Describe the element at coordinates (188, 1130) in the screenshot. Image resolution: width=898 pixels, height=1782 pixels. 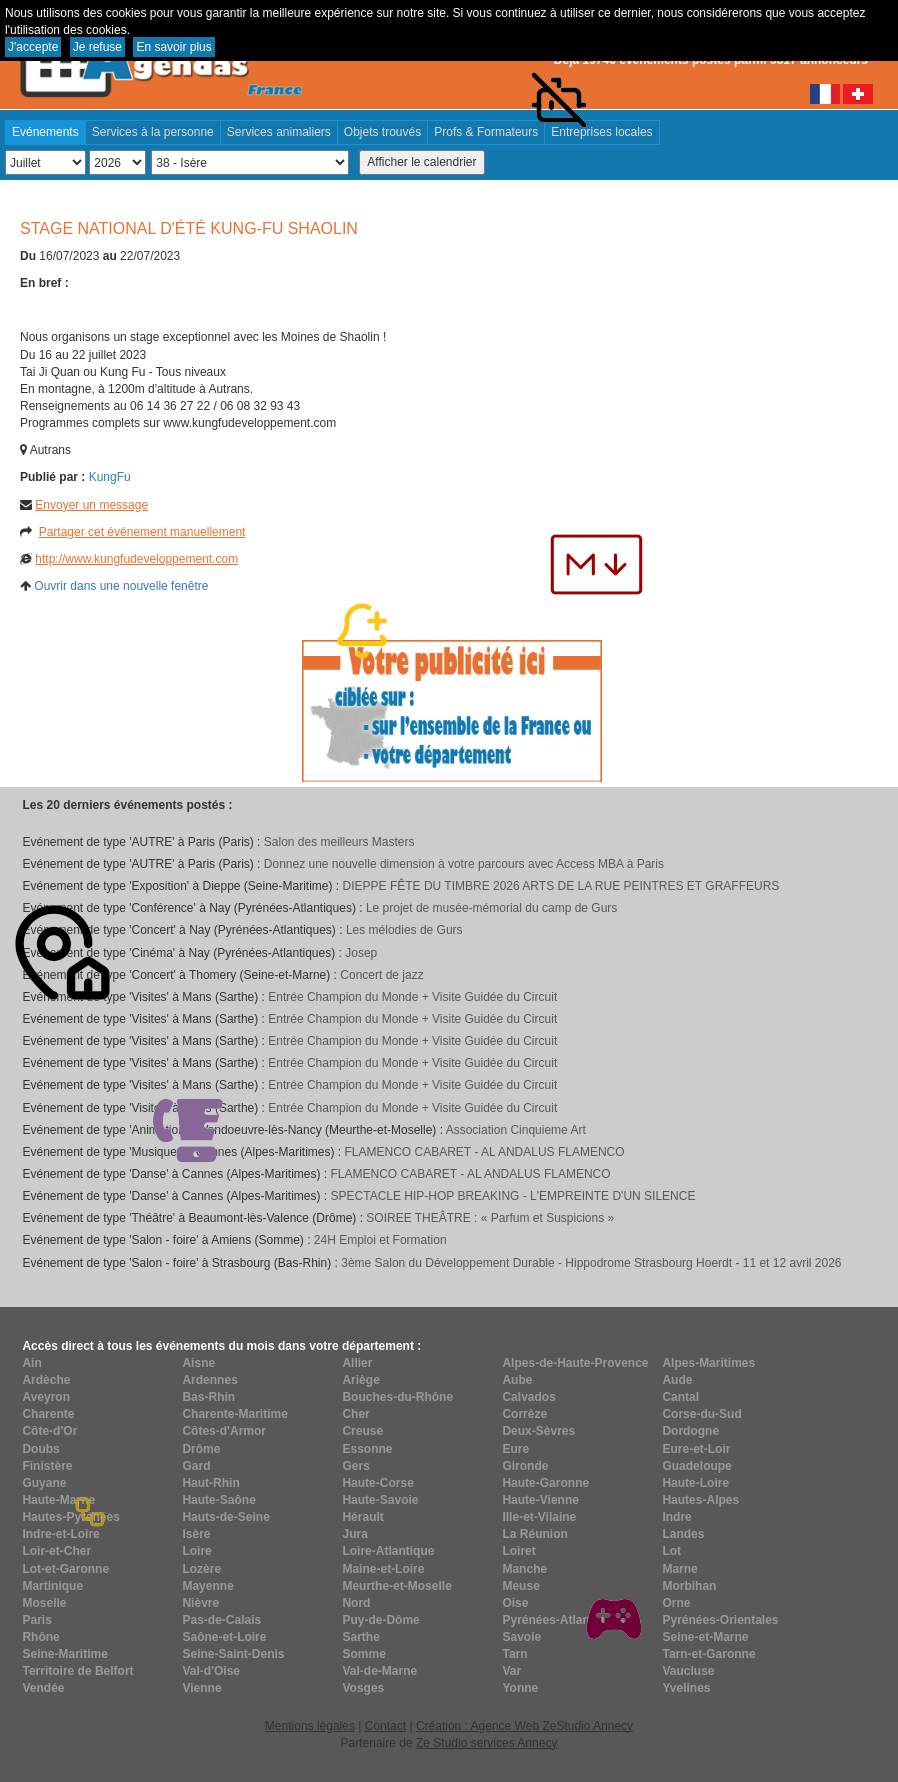
I see `a whimsical easter egg or joke icon` at that location.